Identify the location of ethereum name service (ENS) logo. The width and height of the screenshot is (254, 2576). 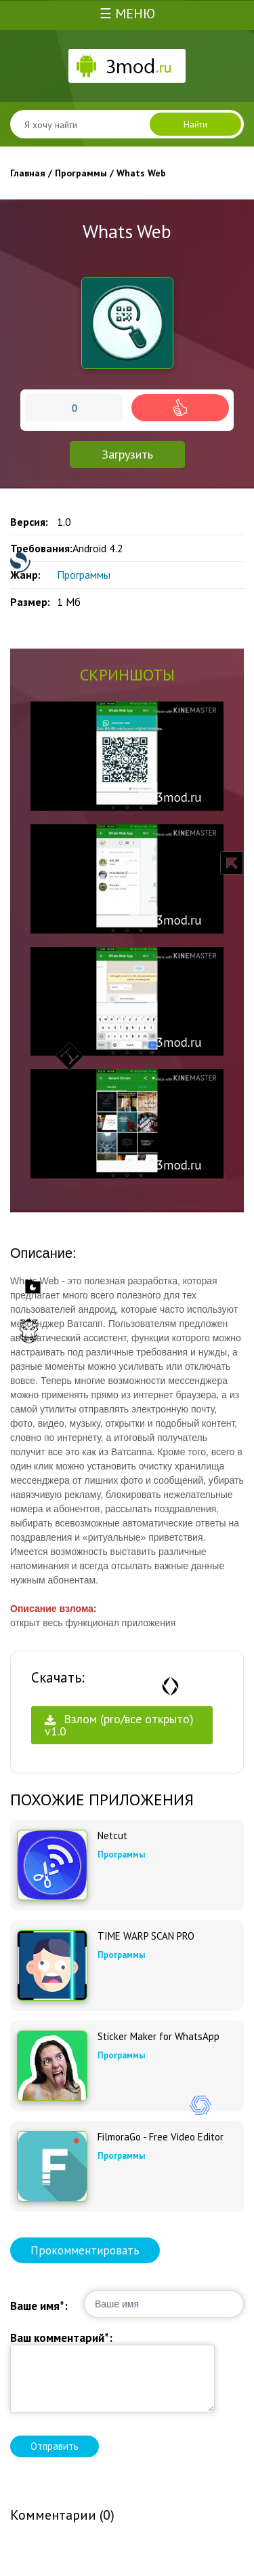
(170, 1686).